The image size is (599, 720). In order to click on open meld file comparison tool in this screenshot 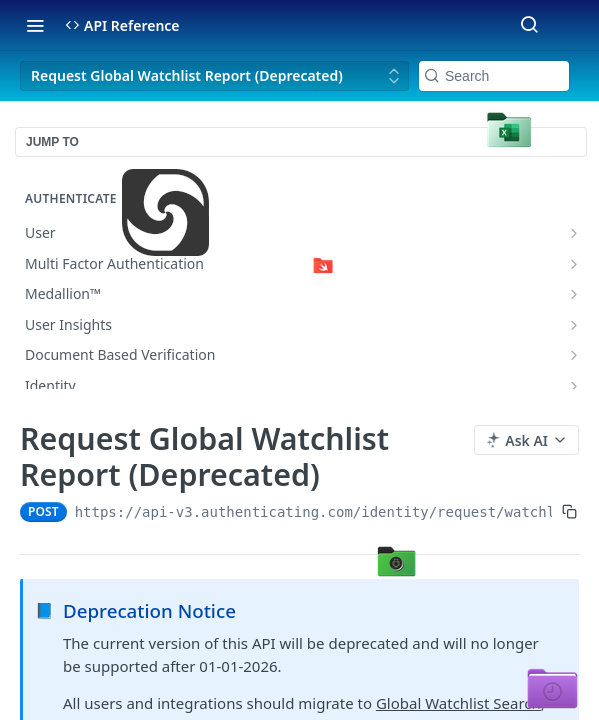, I will do `click(165, 212)`.